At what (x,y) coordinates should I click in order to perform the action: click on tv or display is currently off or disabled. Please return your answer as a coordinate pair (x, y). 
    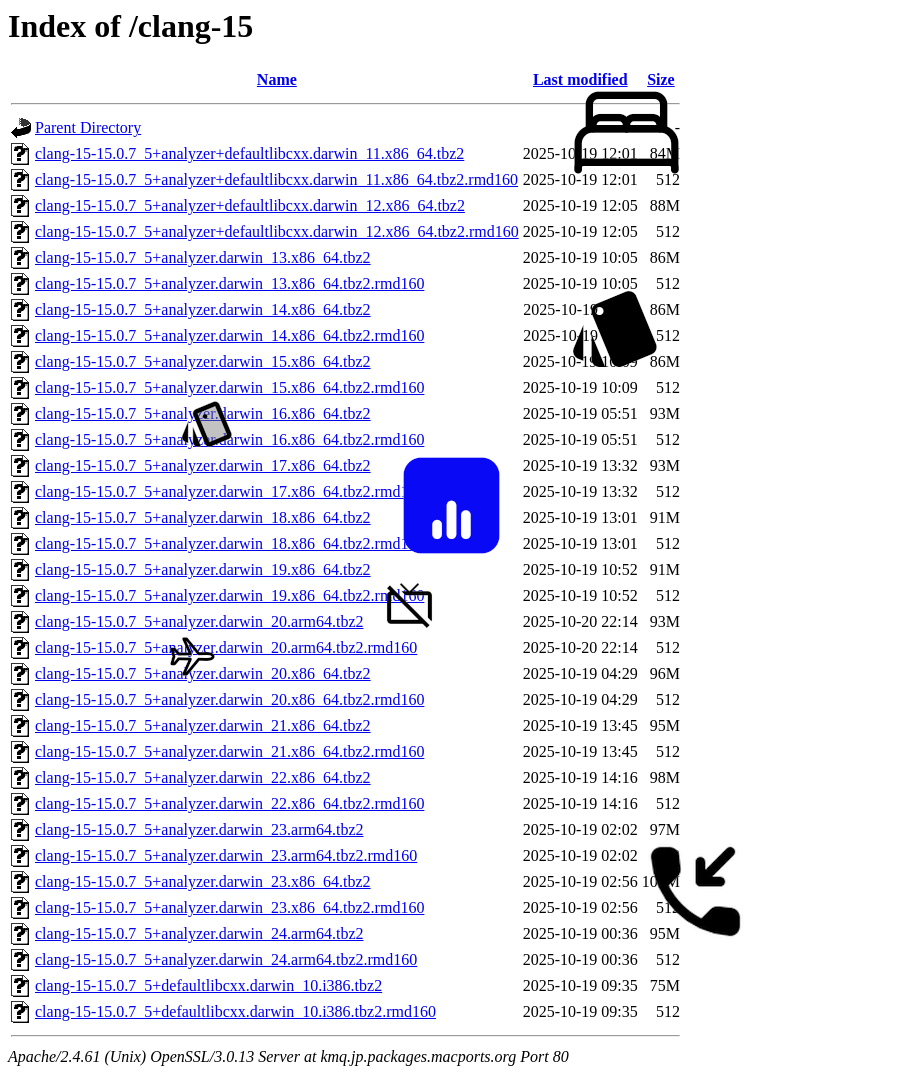
    Looking at the image, I should click on (409, 605).